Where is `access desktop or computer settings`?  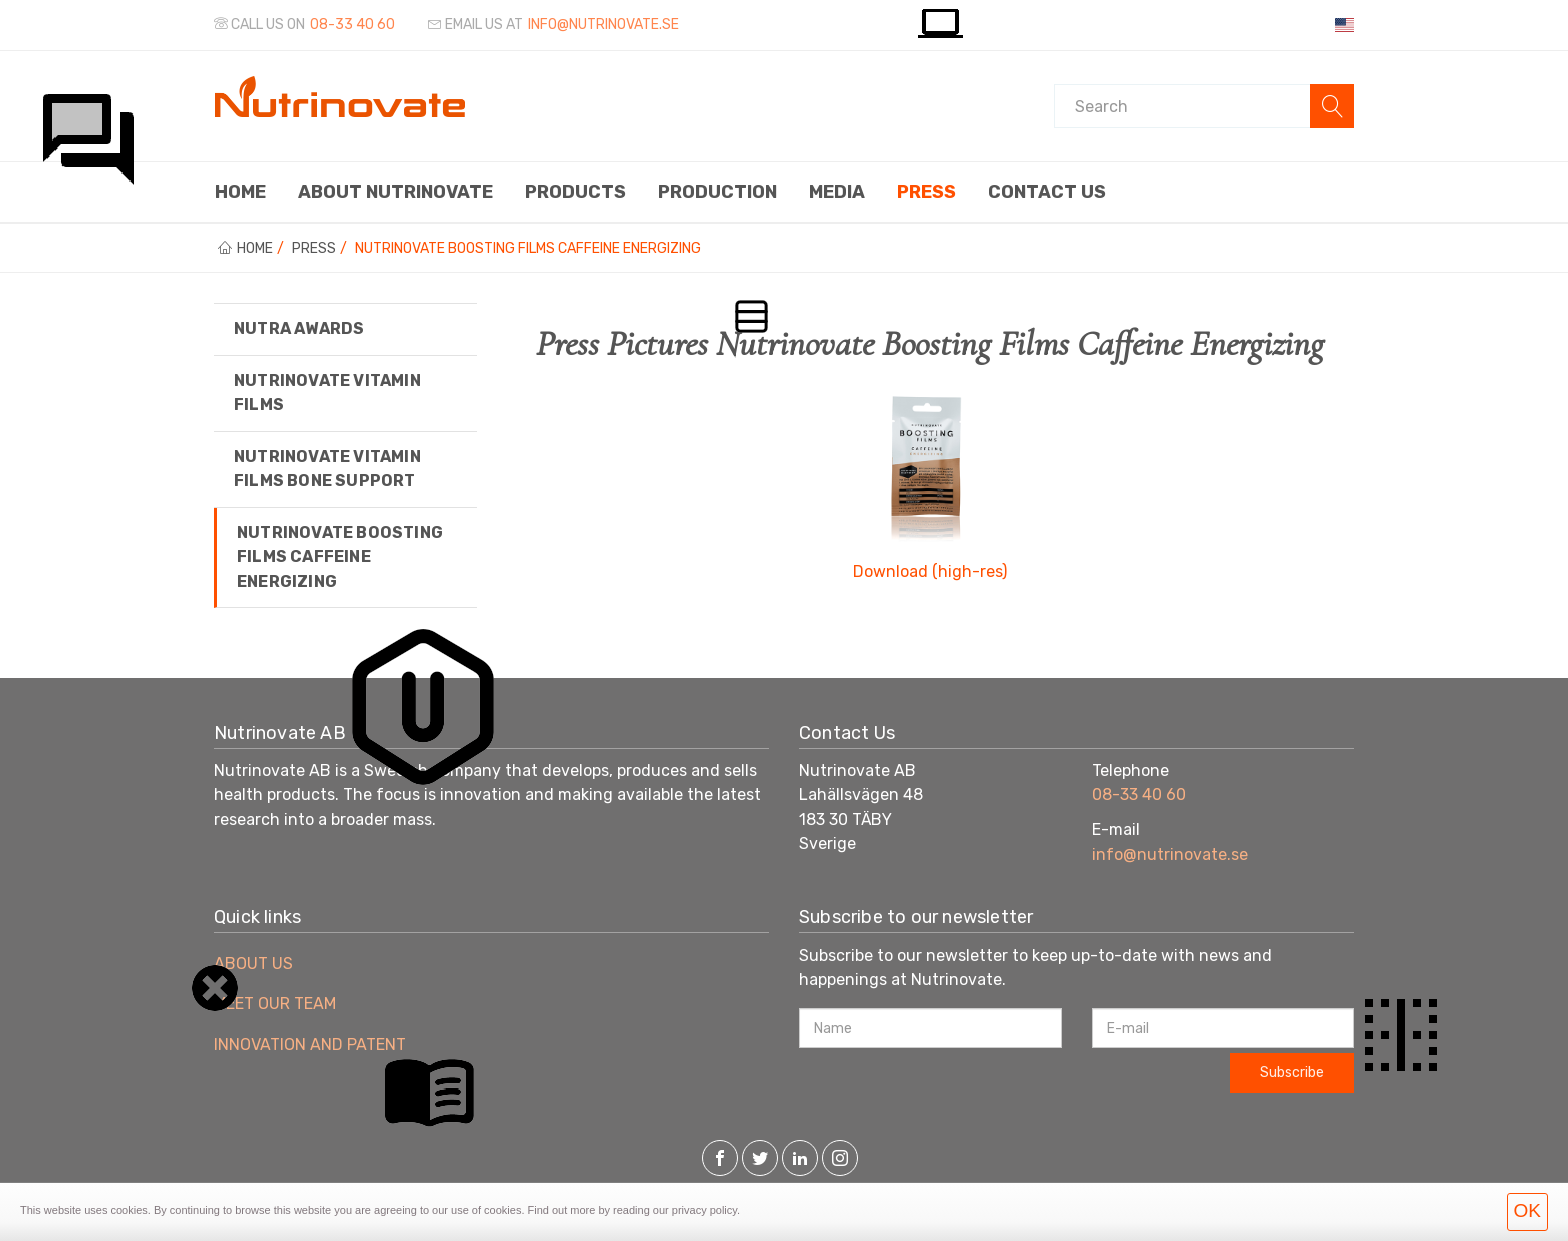 access desktop or computer settings is located at coordinates (940, 23).